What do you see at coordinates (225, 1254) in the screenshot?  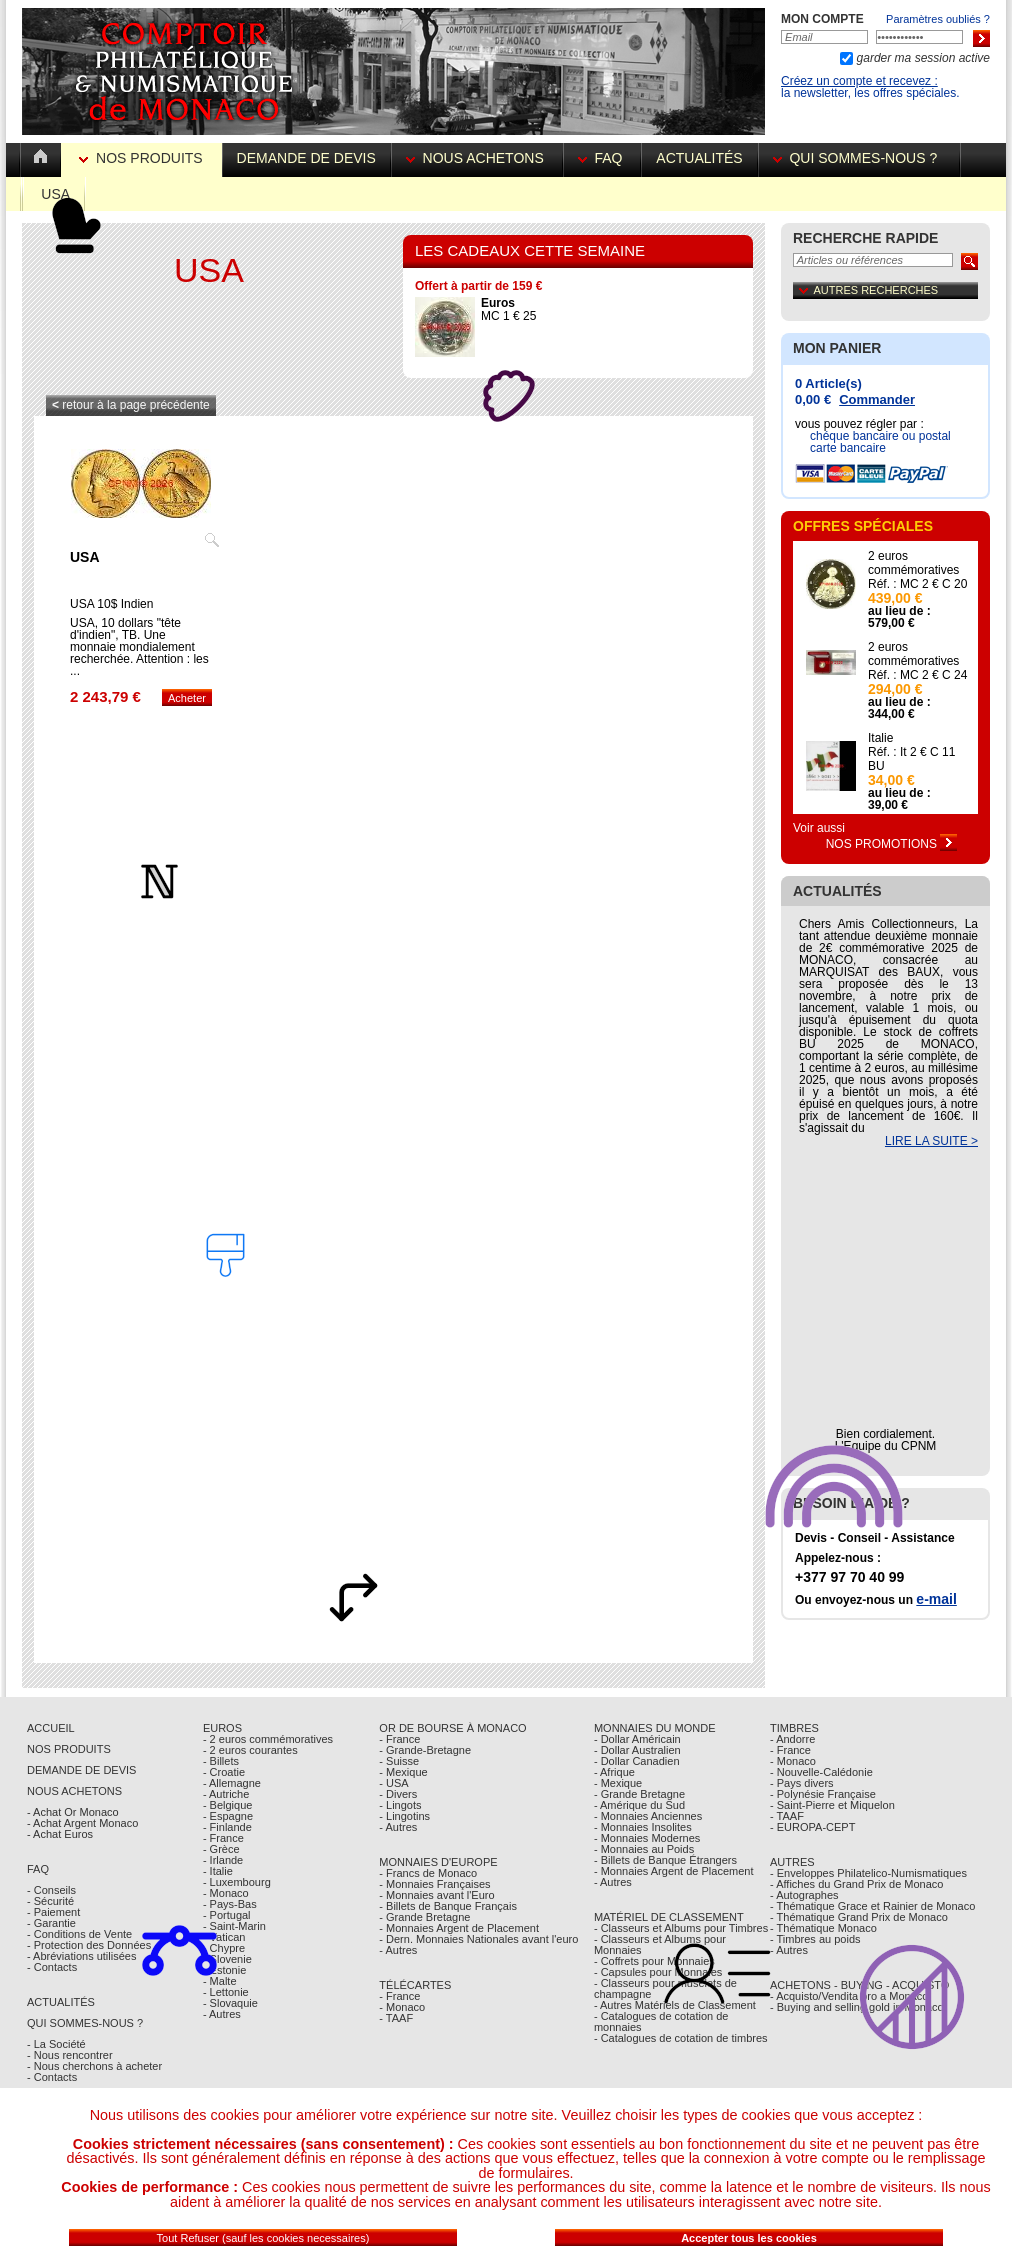 I see `access painting or brush tools` at bounding box center [225, 1254].